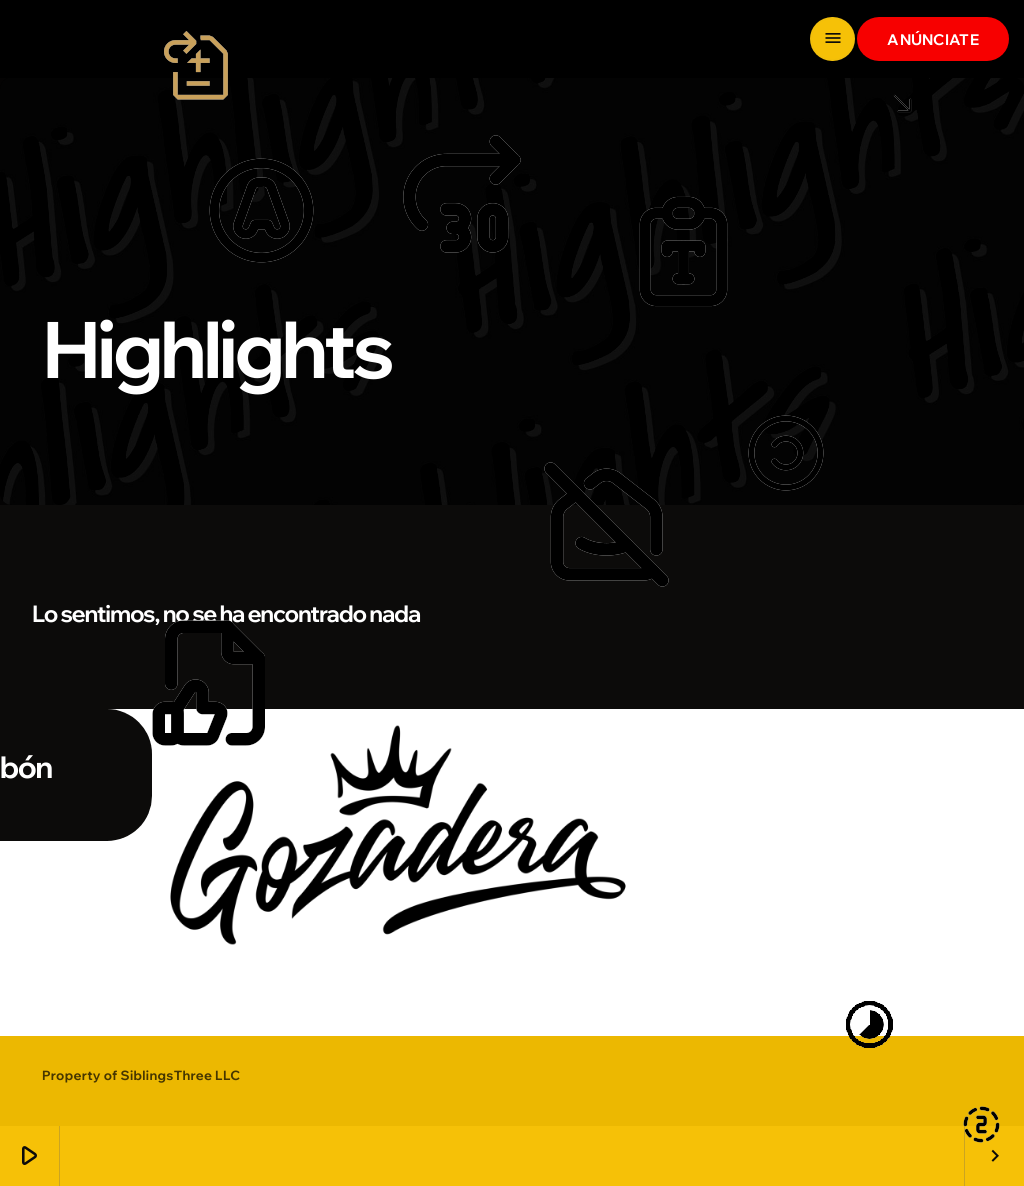 This screenshot has height=1186, width=1024. I want to click on navigate to the next item diagonally, so click(902, 103).